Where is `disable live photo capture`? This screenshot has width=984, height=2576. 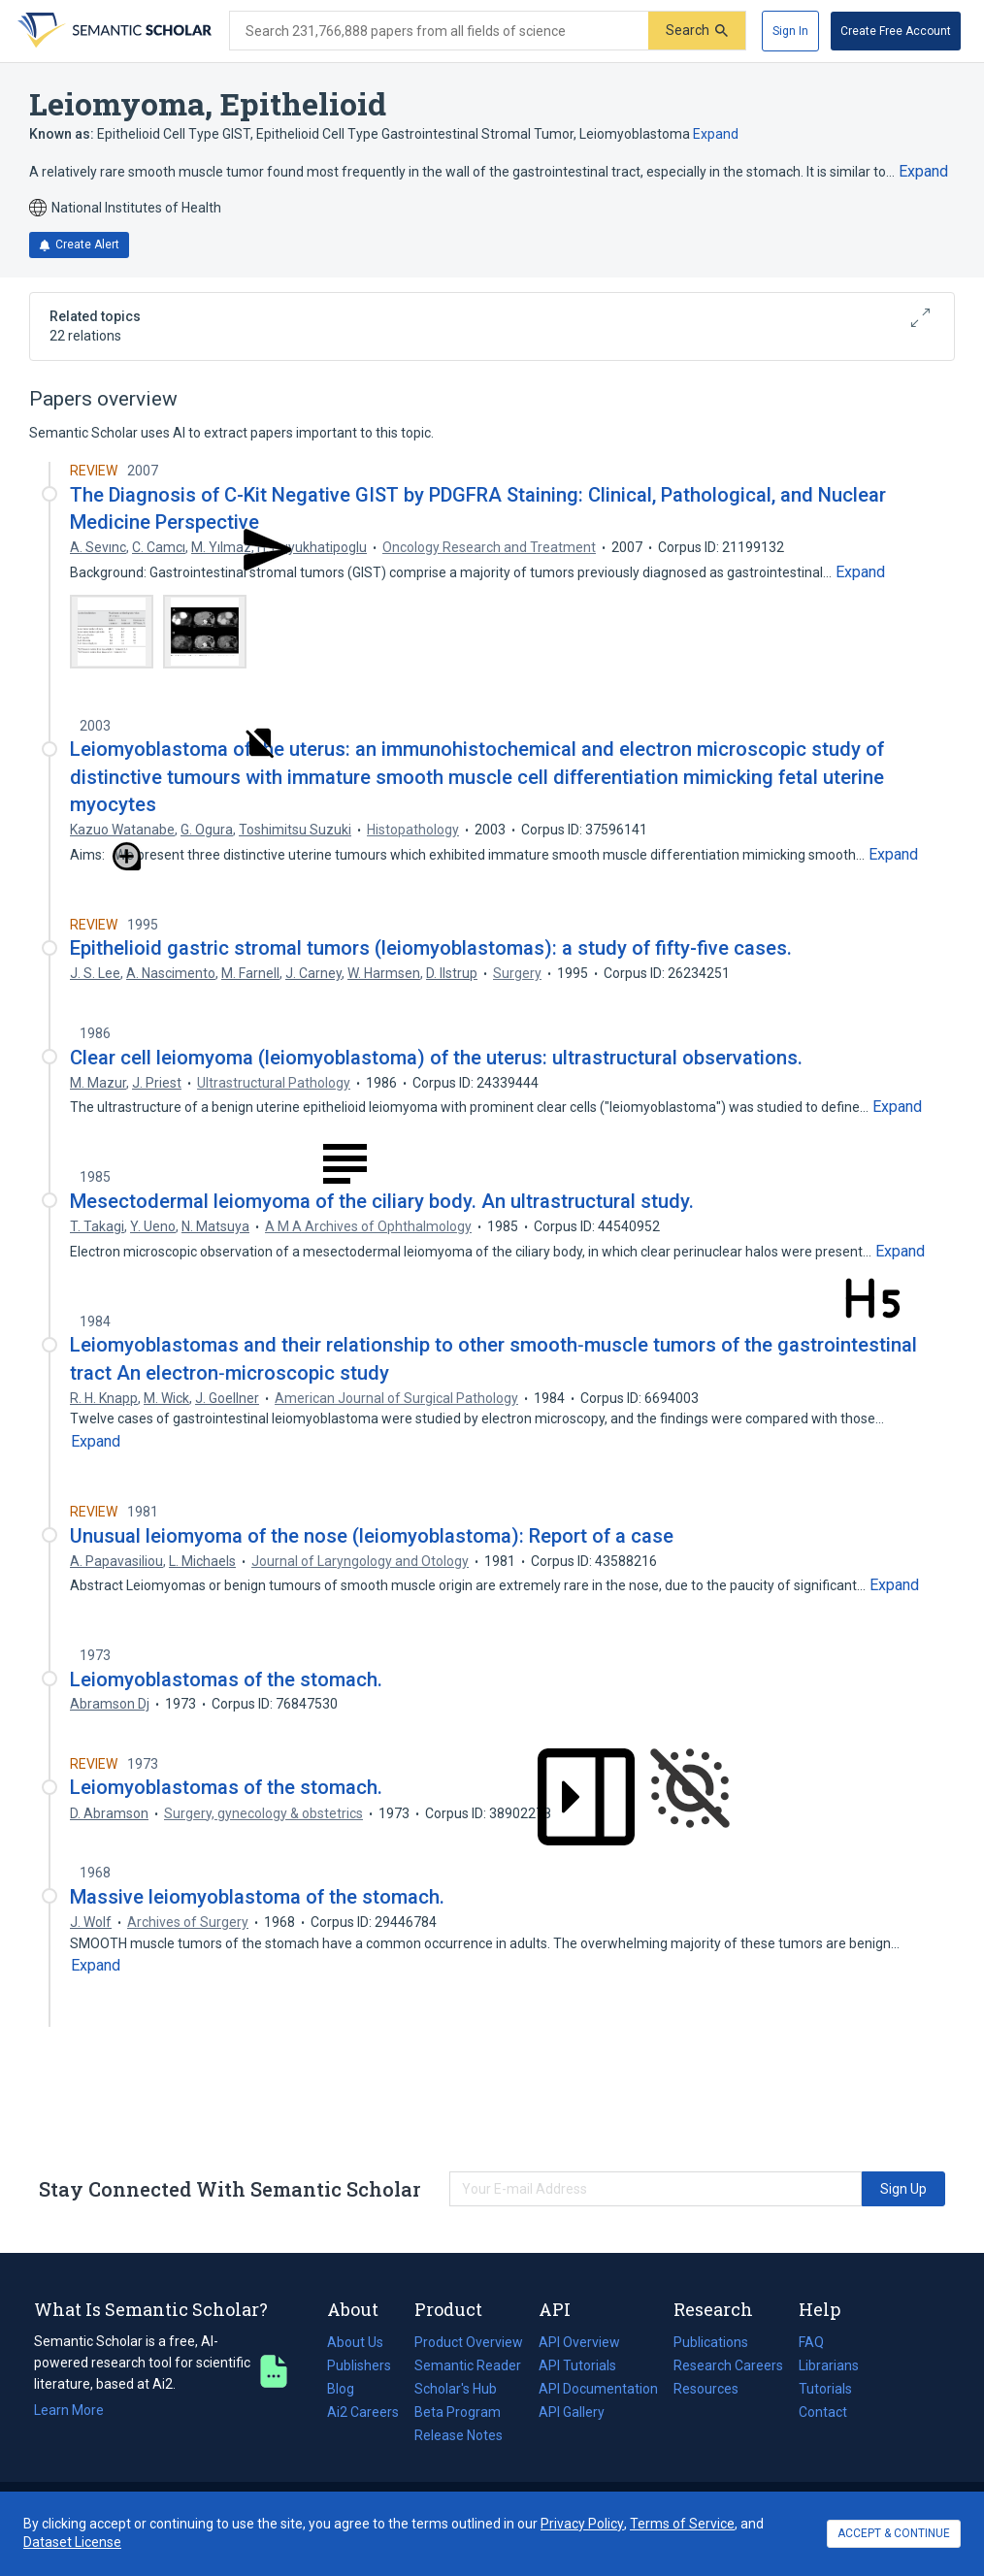
disable live photo capture is located at coordinates (690, 1788).